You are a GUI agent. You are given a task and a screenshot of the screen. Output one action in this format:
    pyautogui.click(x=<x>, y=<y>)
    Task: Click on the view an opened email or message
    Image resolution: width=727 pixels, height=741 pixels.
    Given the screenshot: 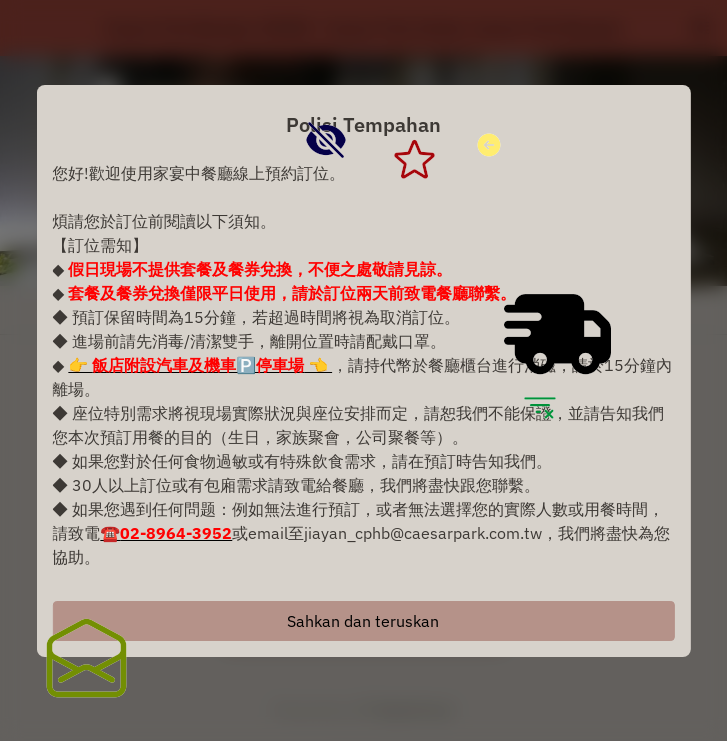 What is the action you would take?
    pyautogui.click(x=86, y=657)
    